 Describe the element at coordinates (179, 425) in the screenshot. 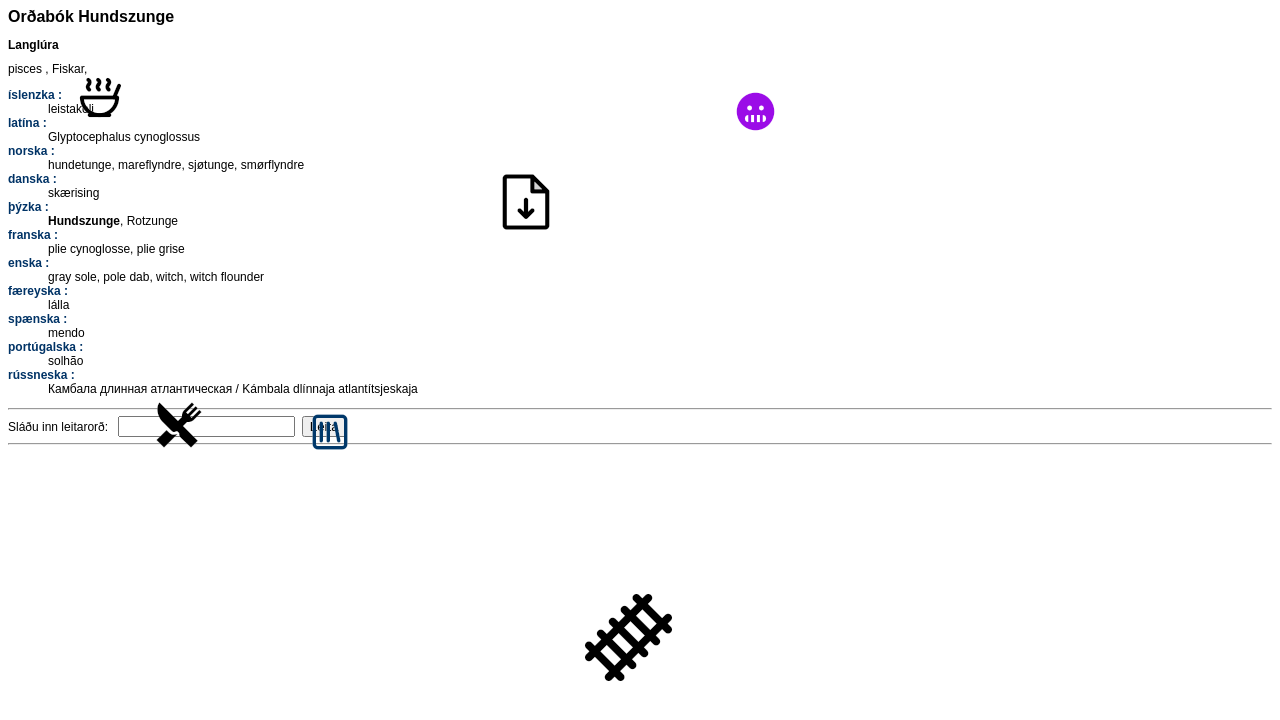

I see `find nearby restaurants or dining options` at that location.